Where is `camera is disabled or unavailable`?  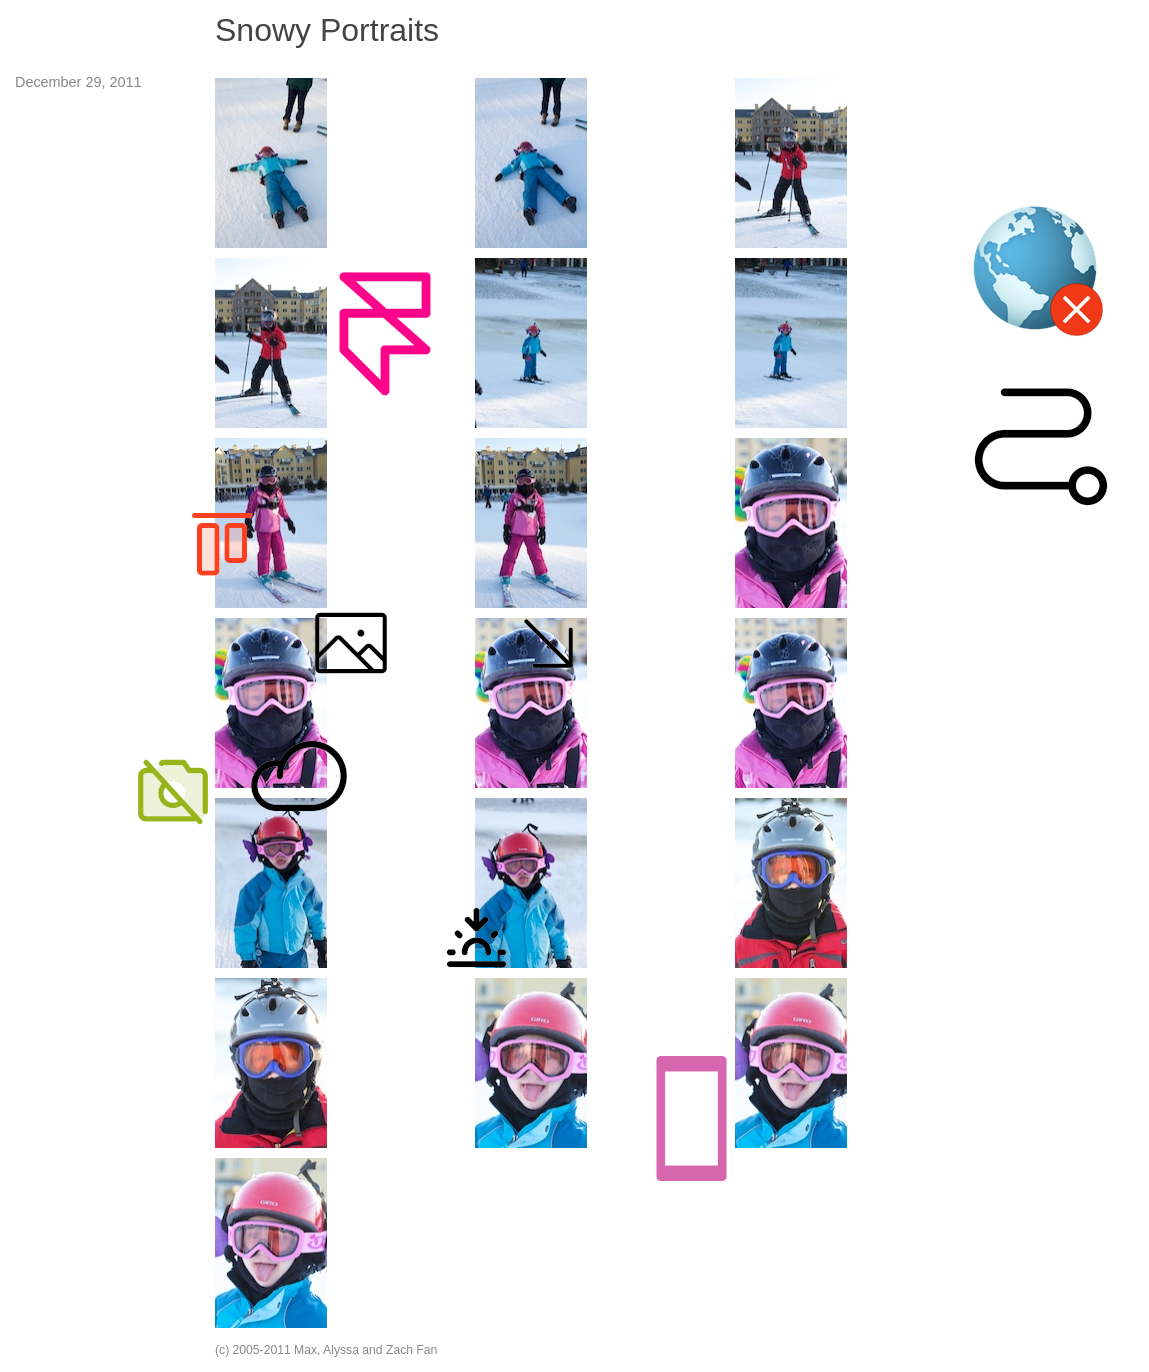
camera is disabled or unavailable is located at coordinates (173, 792).